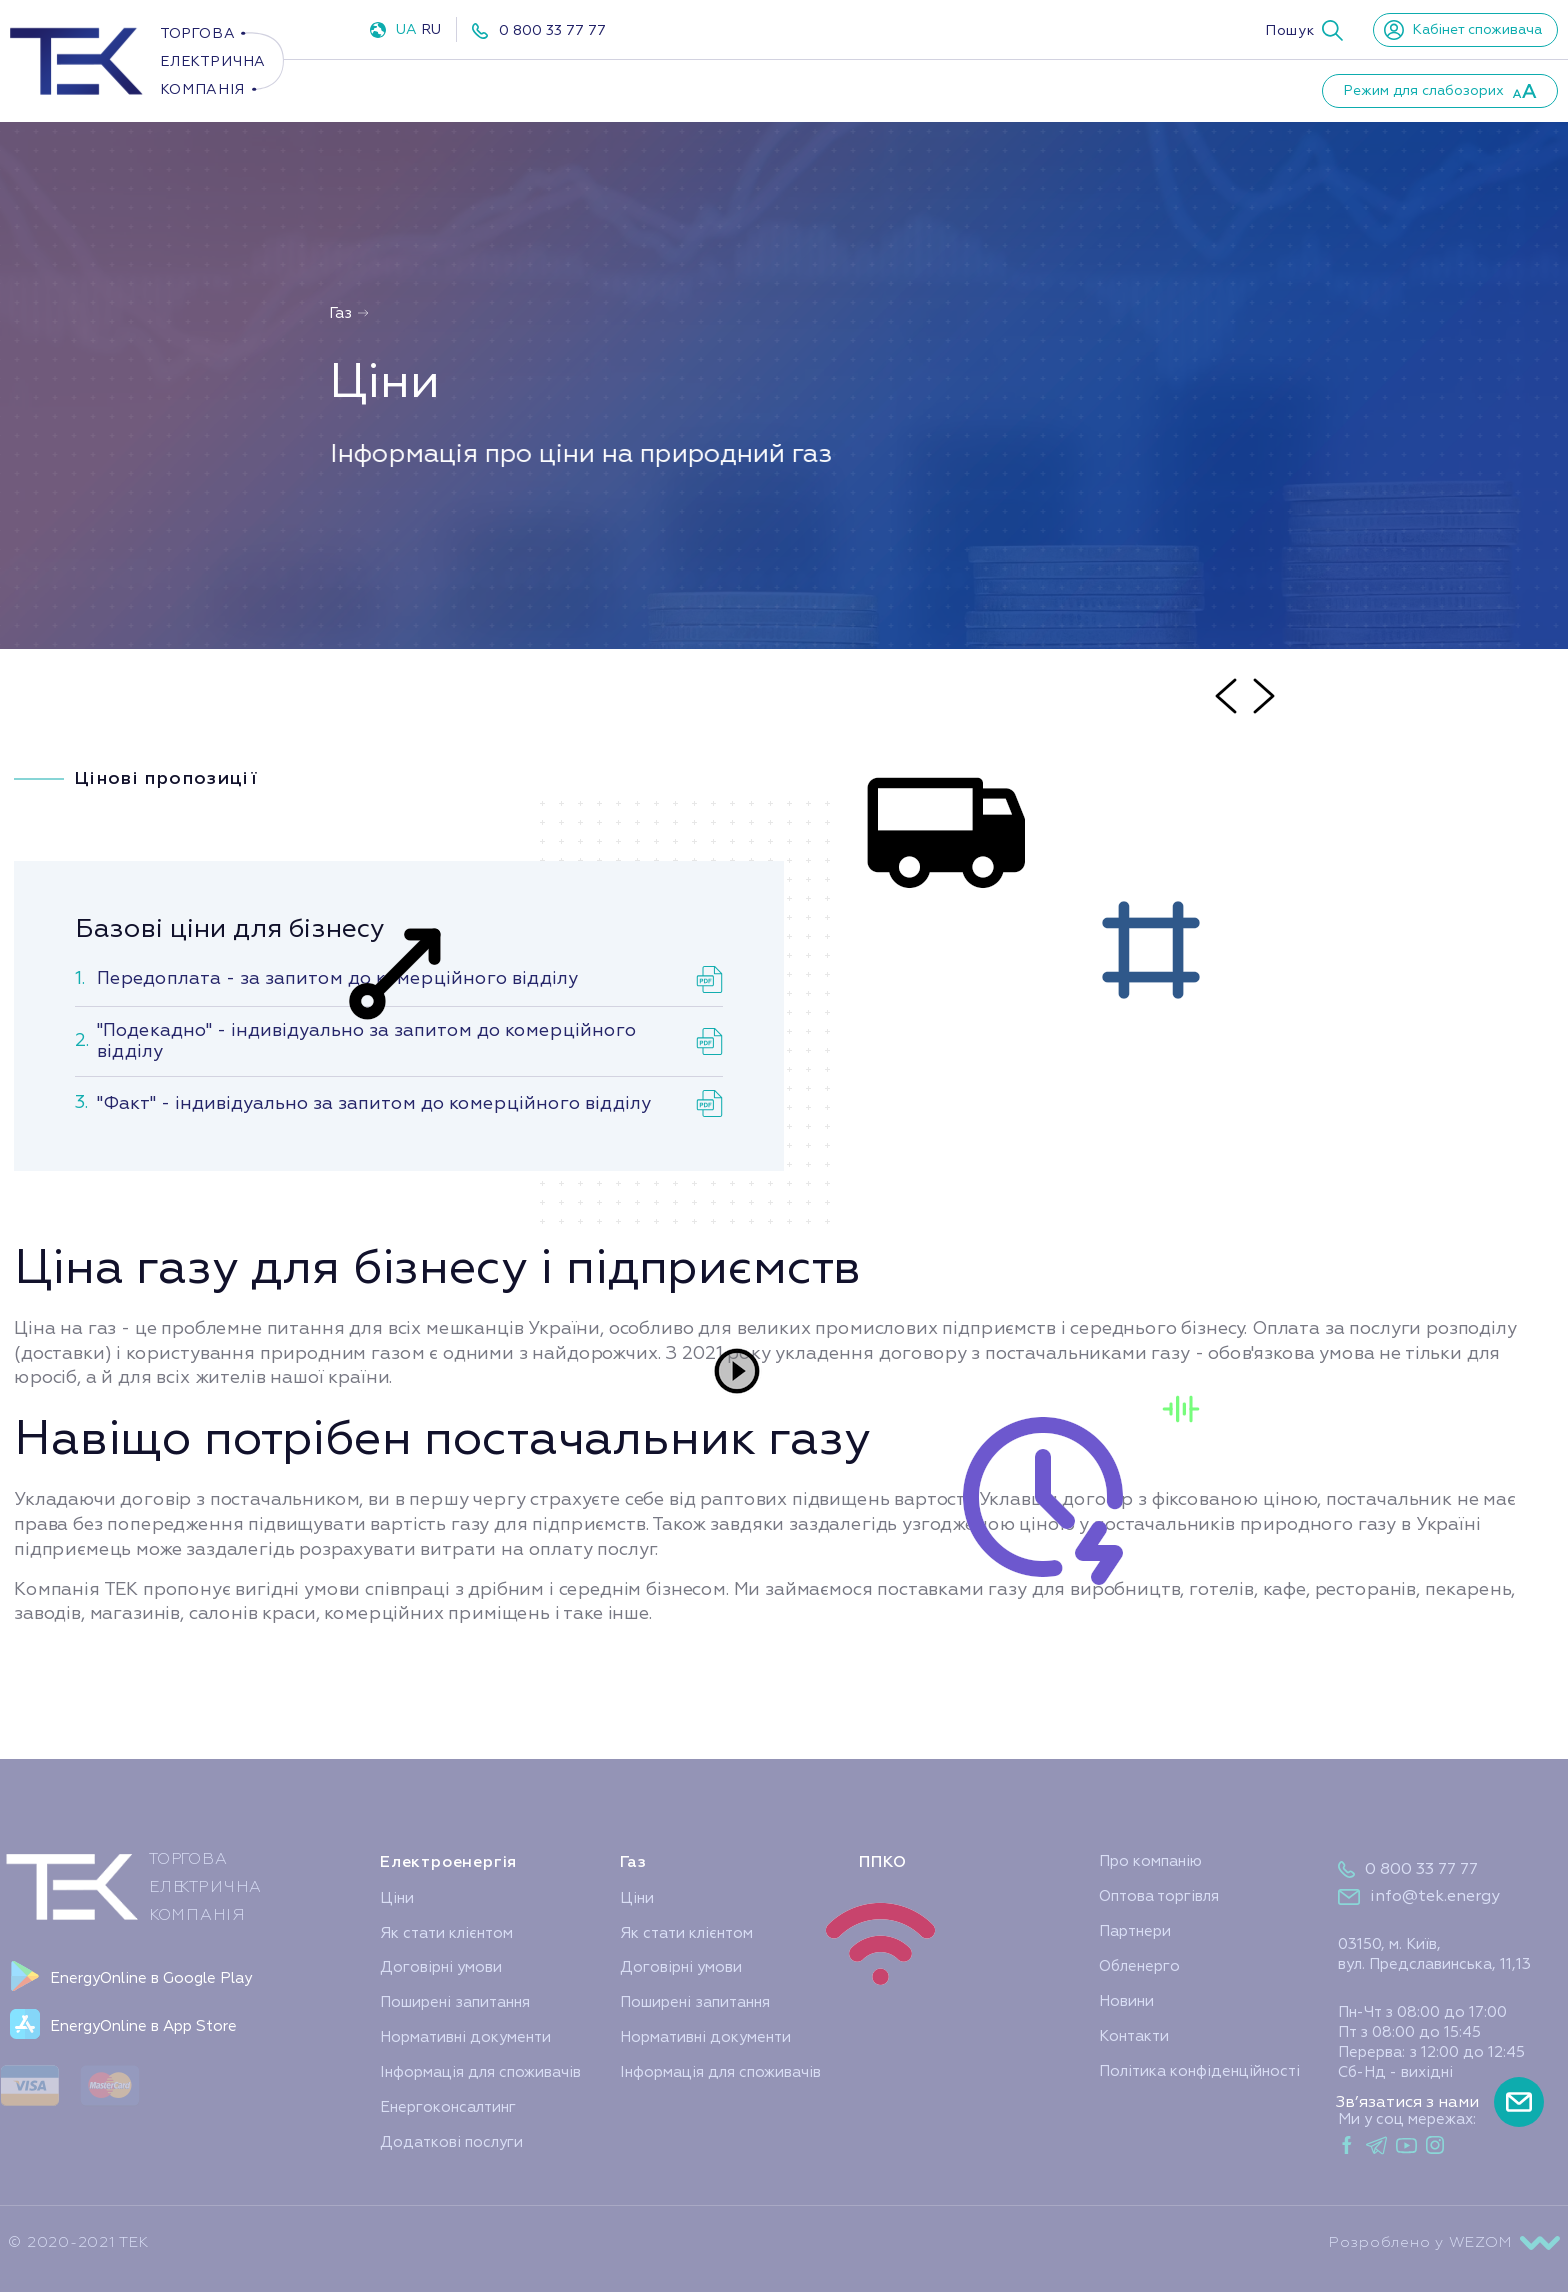  Describe the element at coordinates (737, 1371) in the screenshot. I see `tap to play media` at that location.